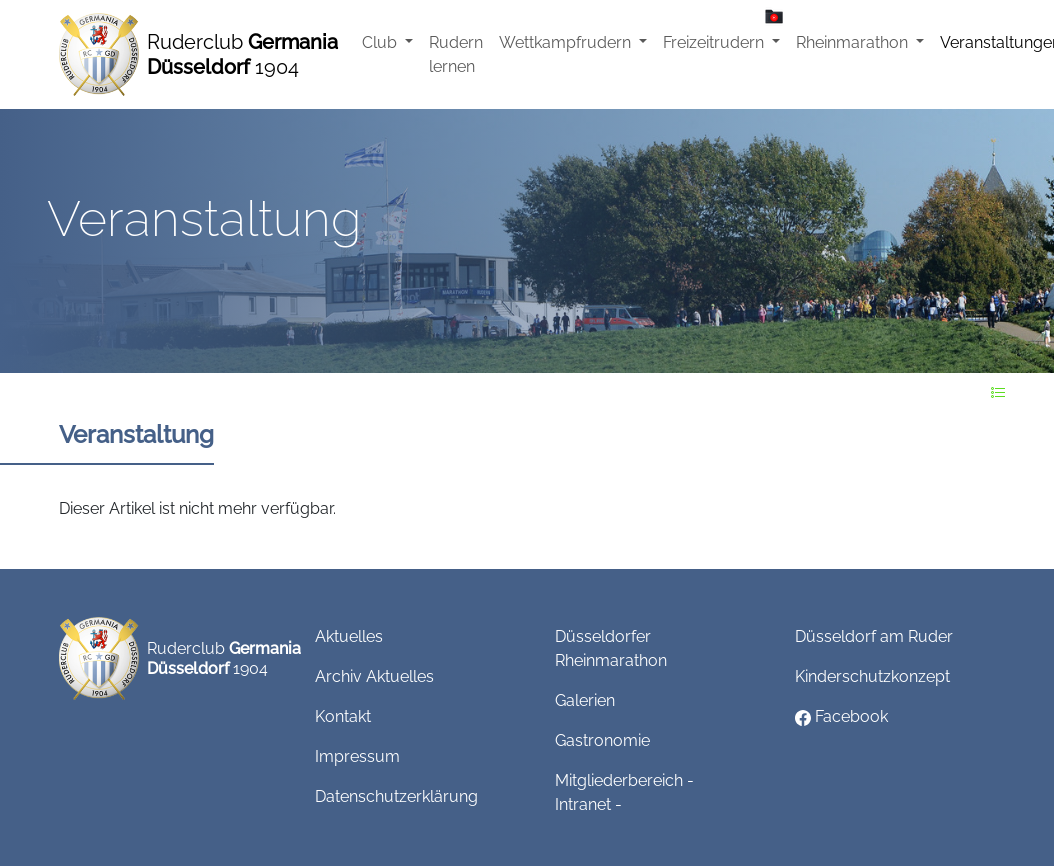 This screenshot has height=866, width=1054. I want to click on open youtube music downloads folder, so click(774, 17).